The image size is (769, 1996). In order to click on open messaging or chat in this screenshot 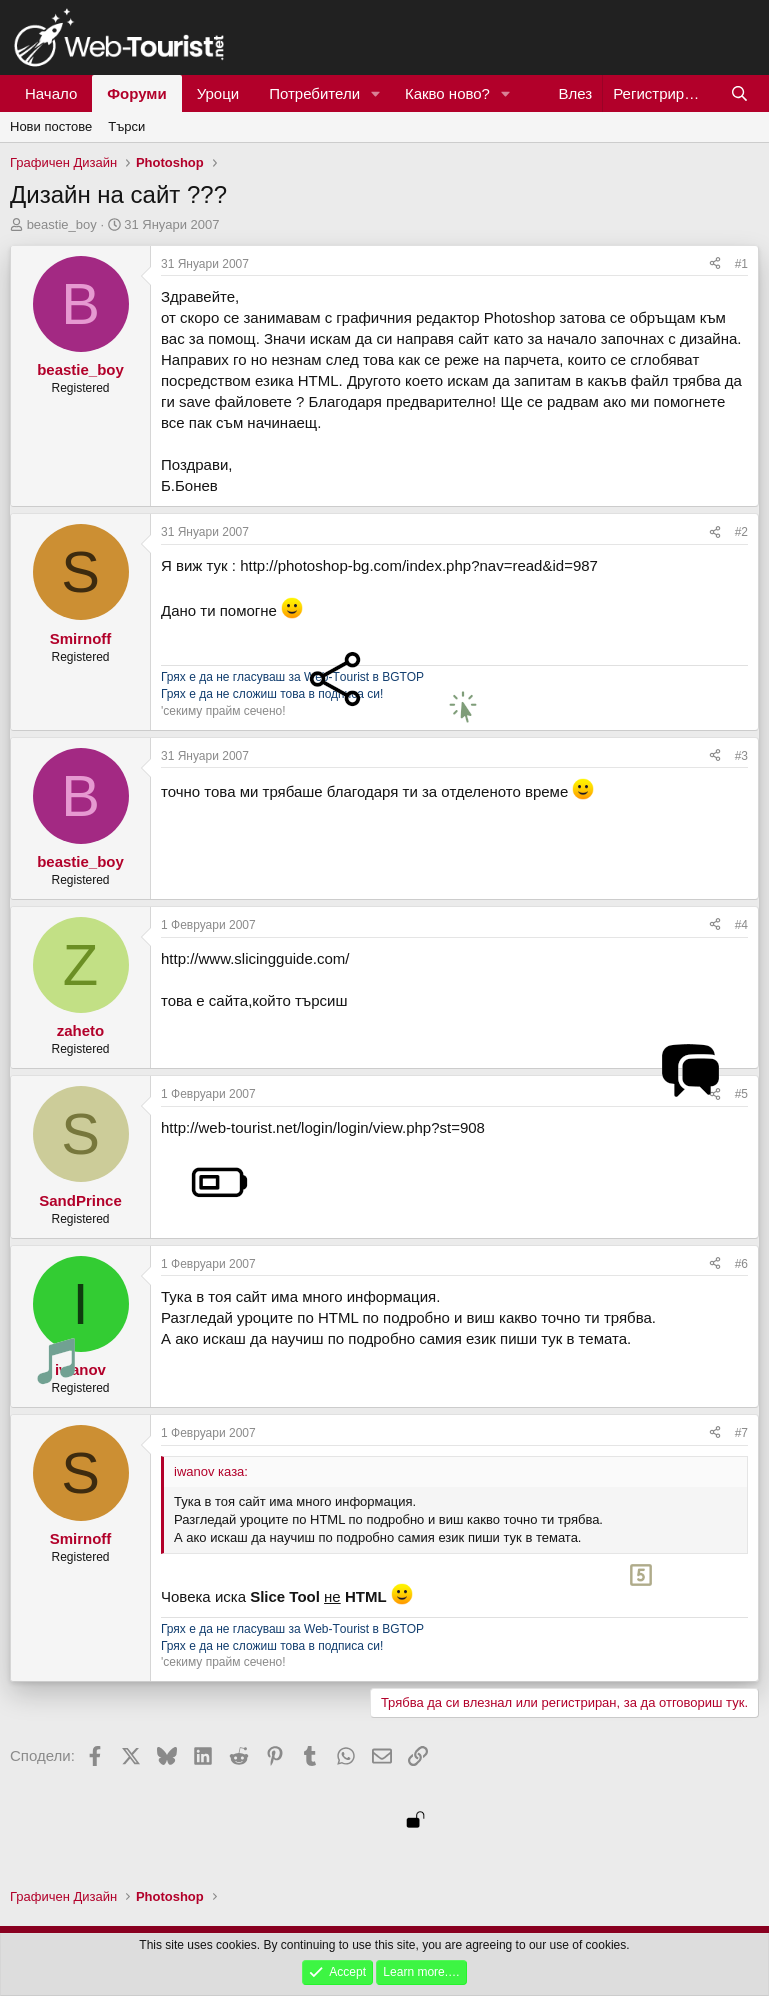, I will do `click(690, 1070)`.